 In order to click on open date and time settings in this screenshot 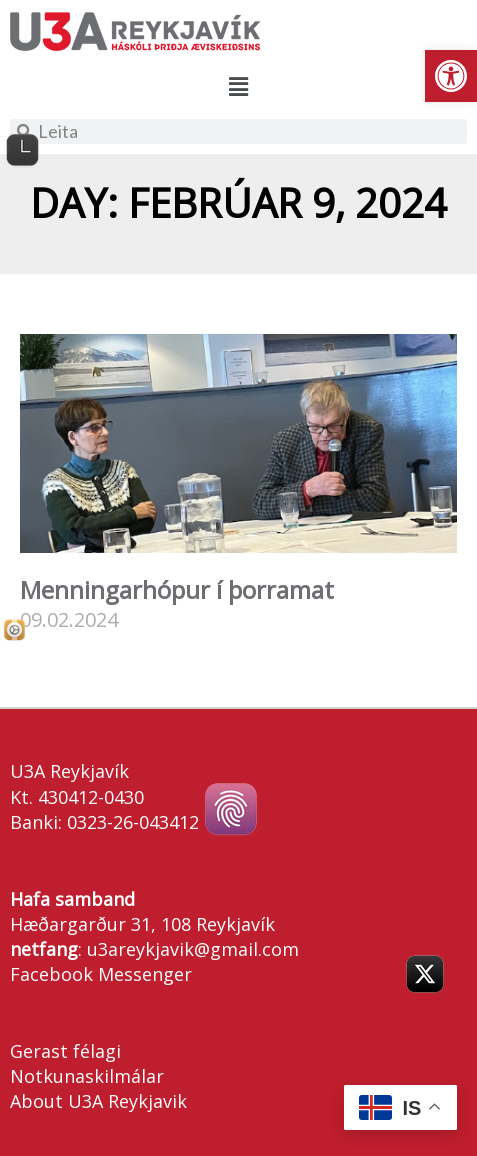, I will do `click(22, 150)`.